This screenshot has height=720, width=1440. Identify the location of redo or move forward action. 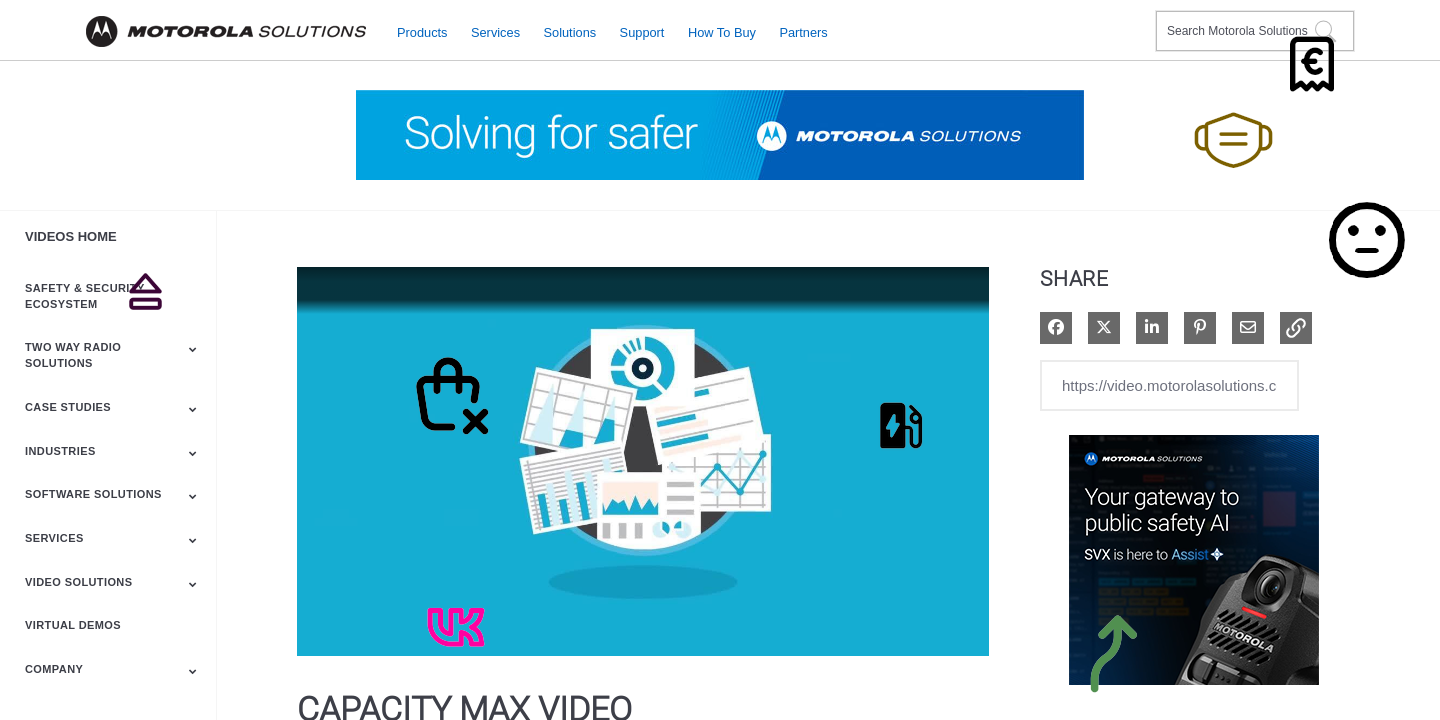
(1110, 654).